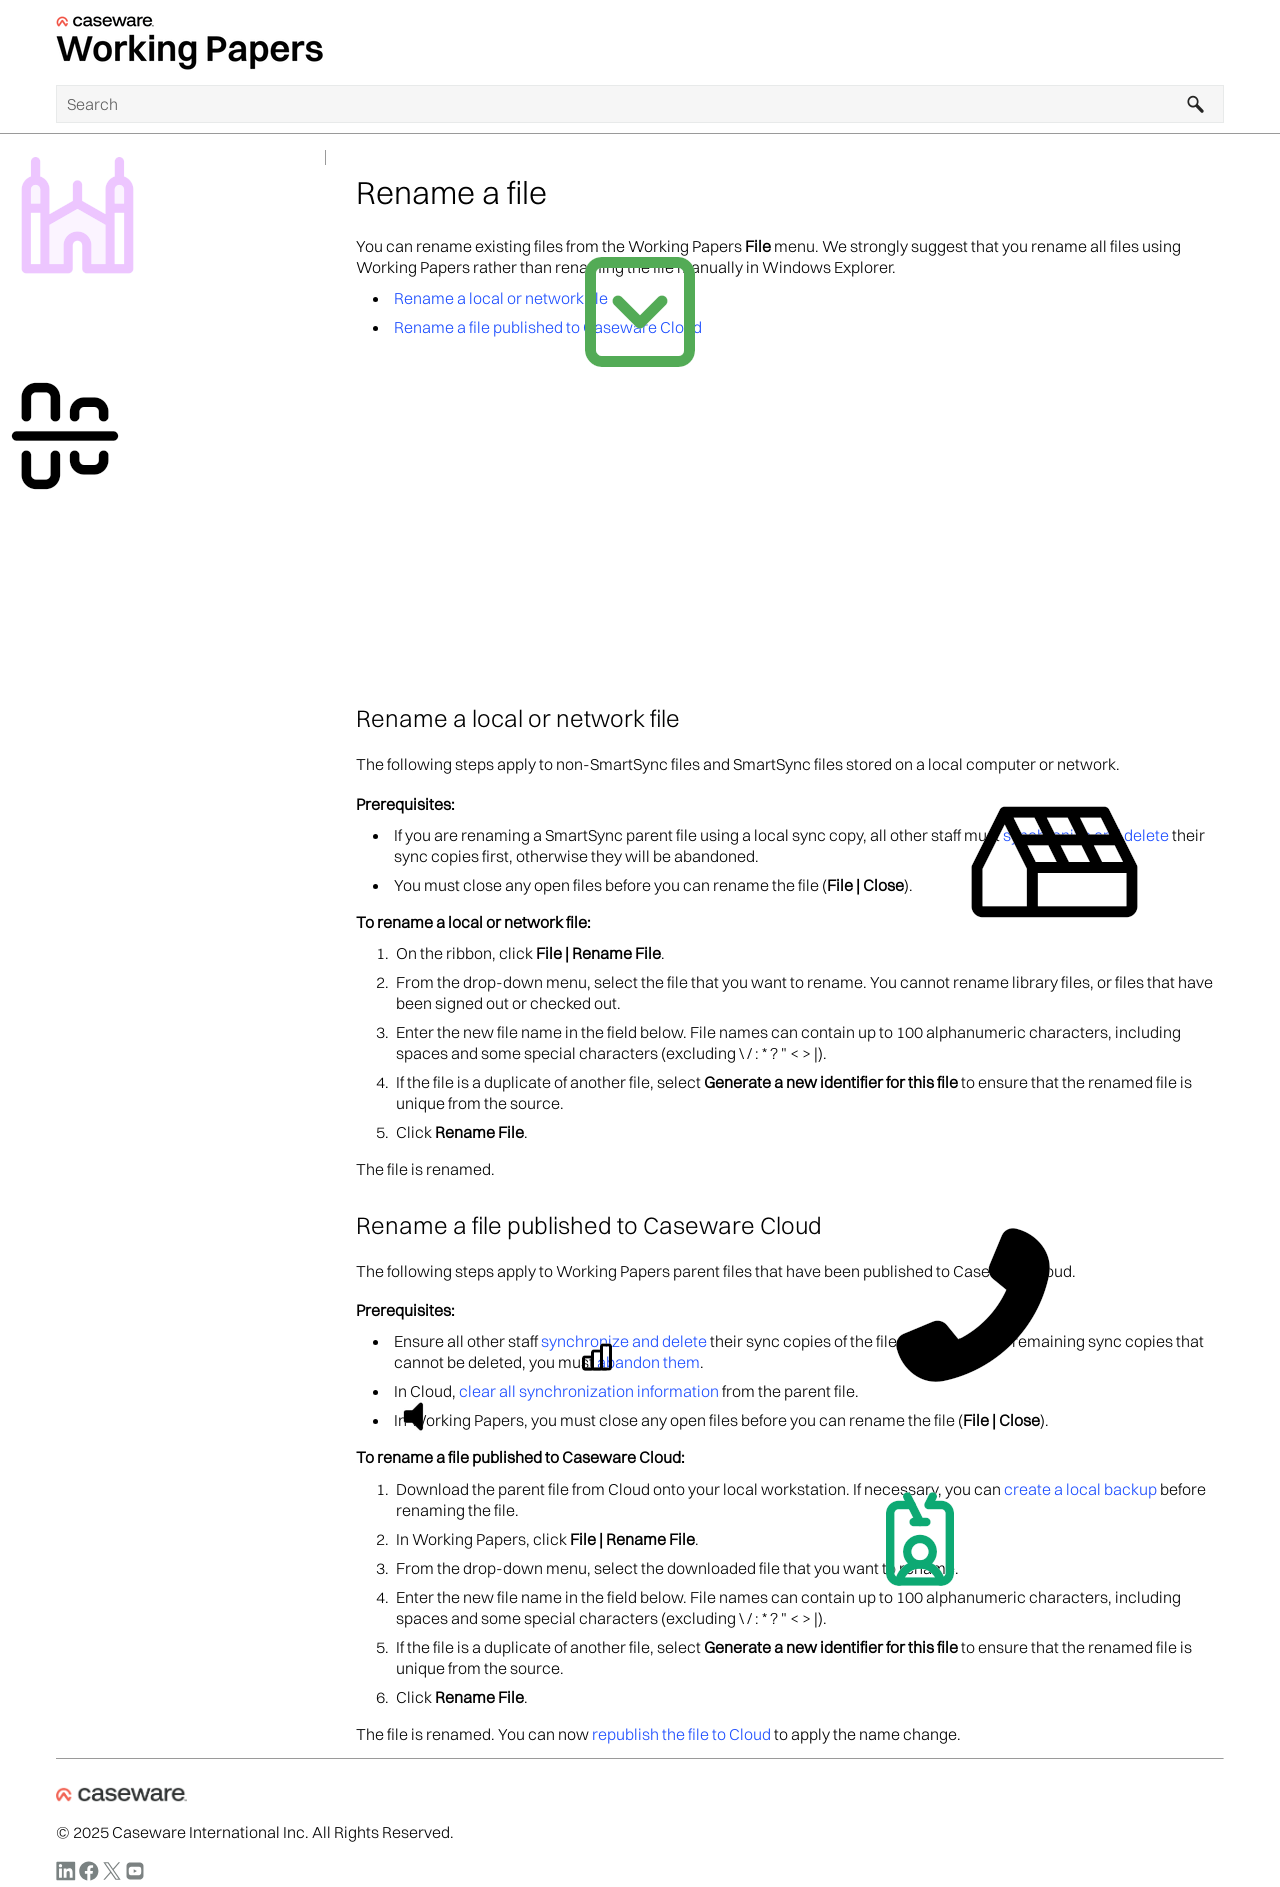 Image resolution: width=1280 pixels, height=1887 pixels. Describe the element at coordinates (414, 1416) in the screenshot. I see `mute or unmute audio` at that location.